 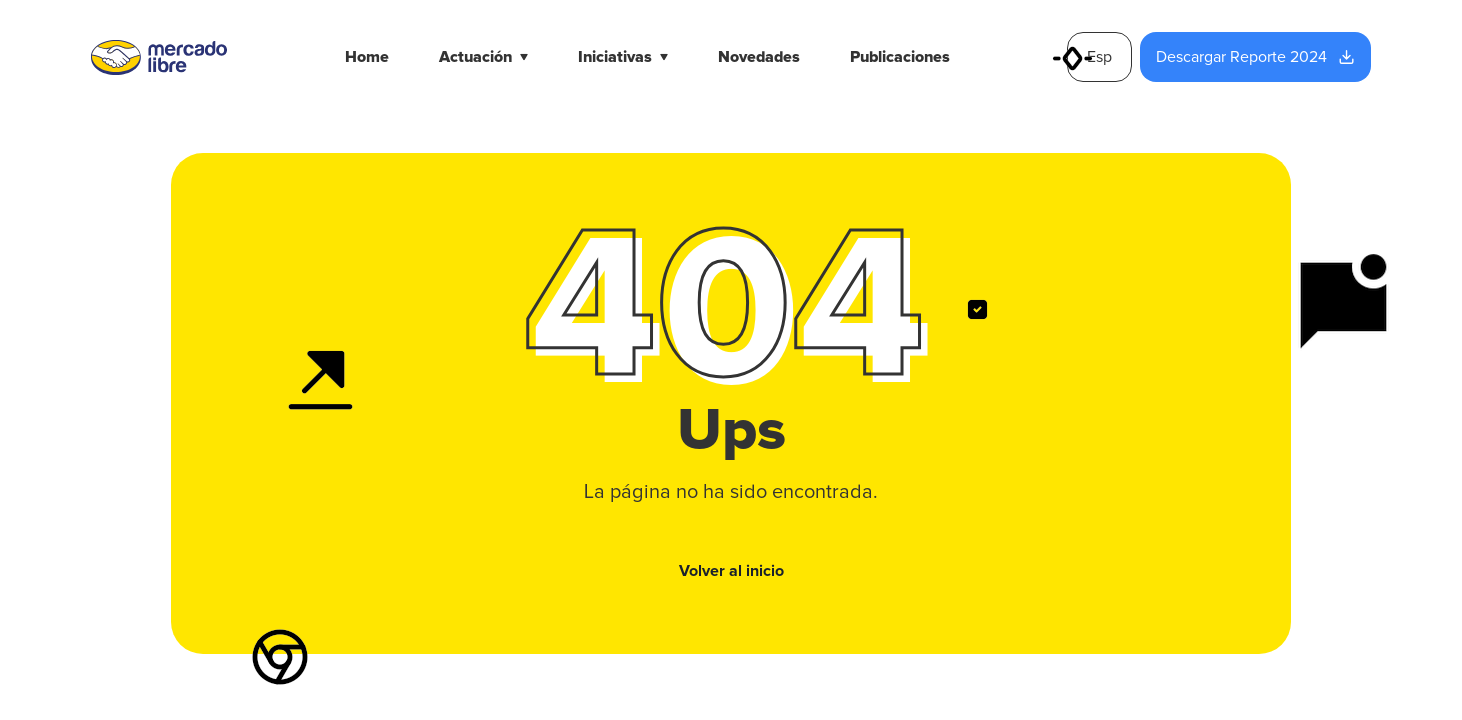 What do you see at coordinates (1343, 305) in the screenshot?
I see `indicates unread messages in chat` at bounding box center [1343, 305].